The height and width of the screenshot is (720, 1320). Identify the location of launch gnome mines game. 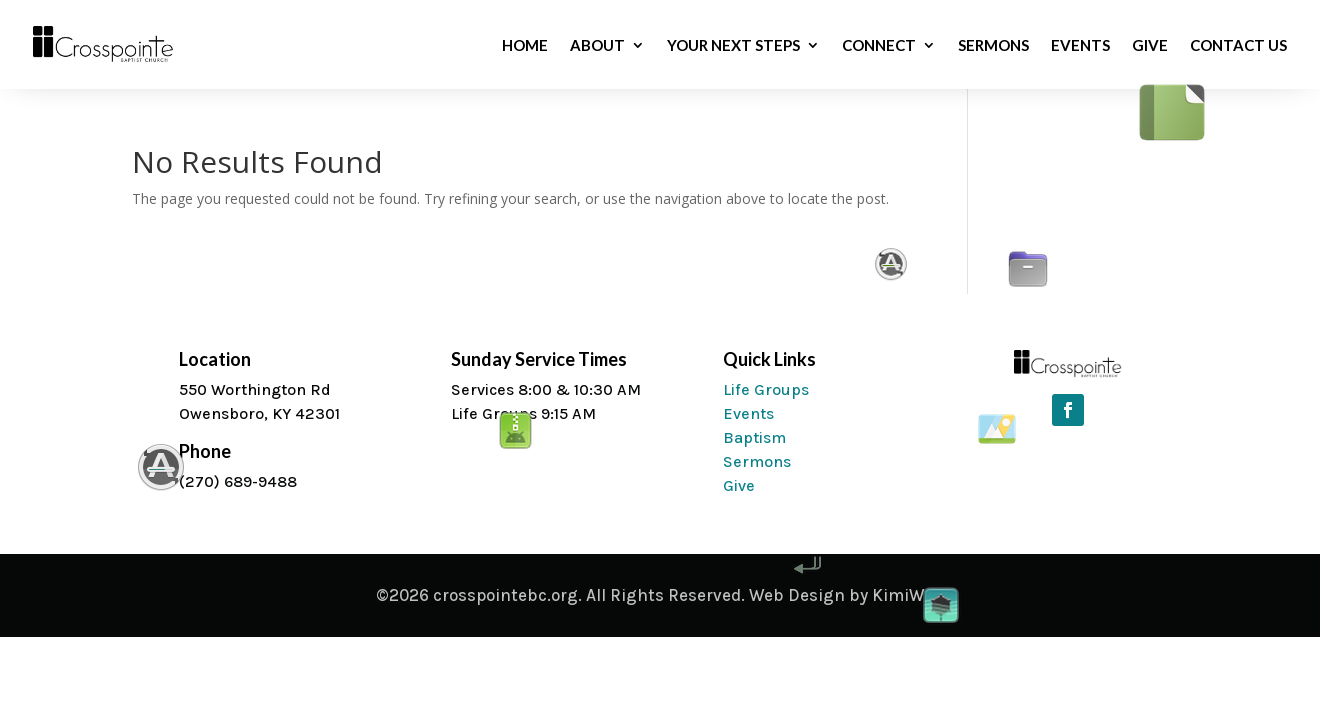
(941, 605).